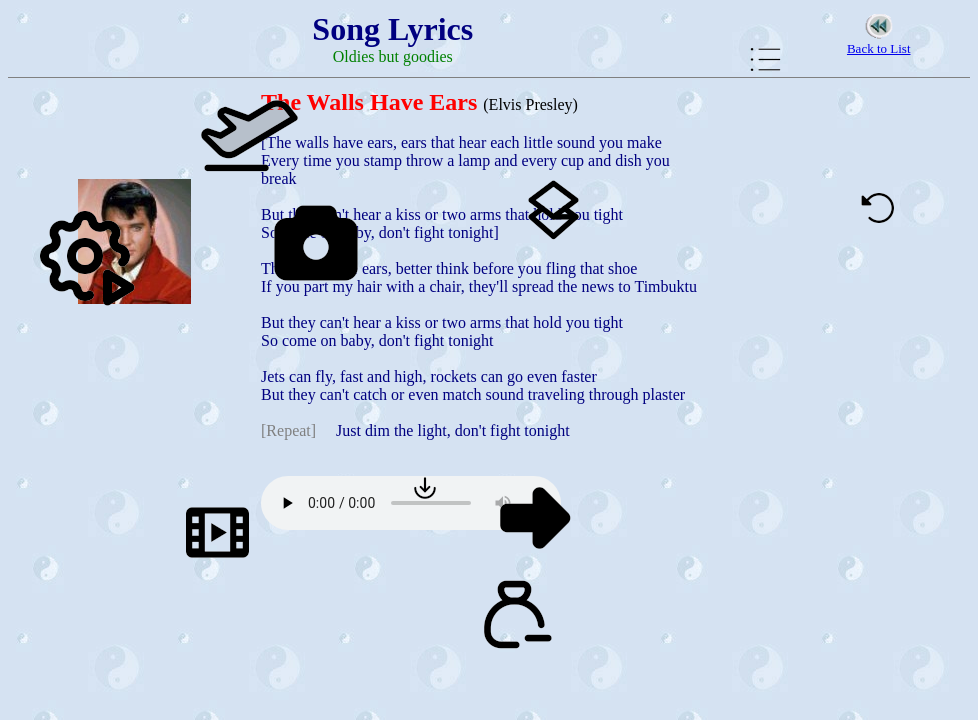  What do you see at coordinates (536, 518) in the screenshot?
I see `navigate to the next item or page` at bounding box center [536, 518].